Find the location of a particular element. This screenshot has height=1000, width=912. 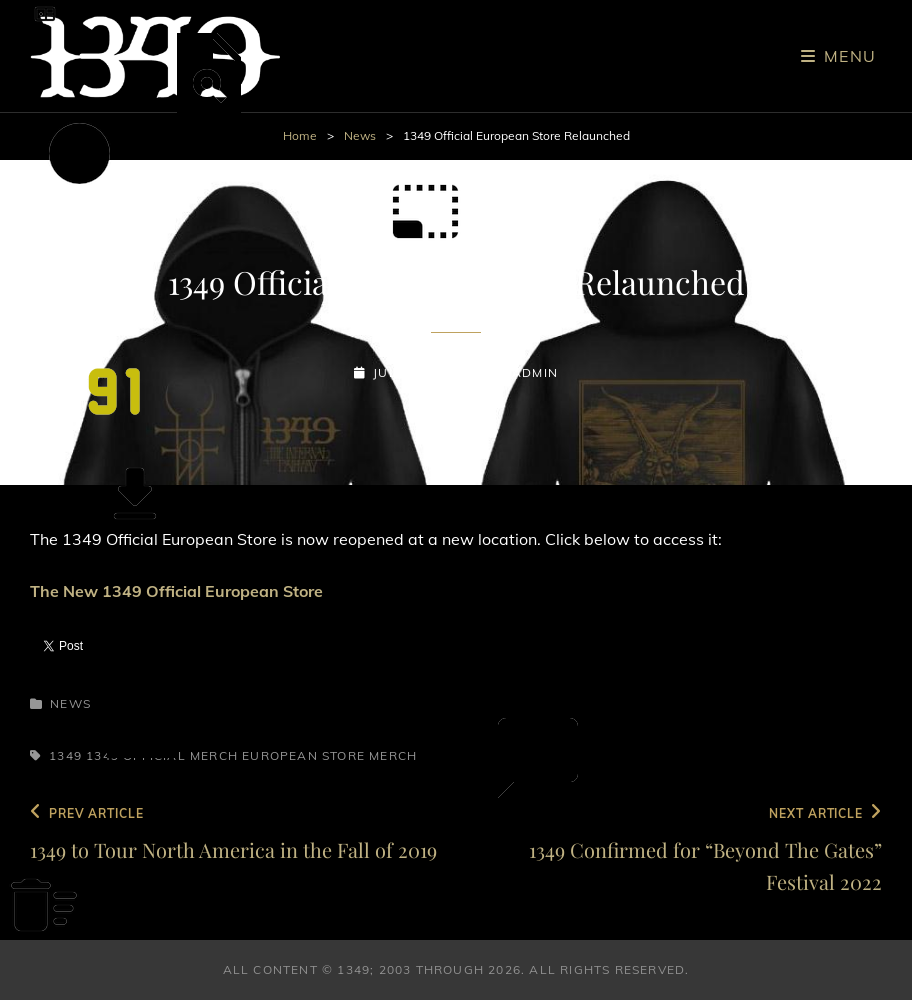

delete all selected items at once is located at coordinates (44, 905).